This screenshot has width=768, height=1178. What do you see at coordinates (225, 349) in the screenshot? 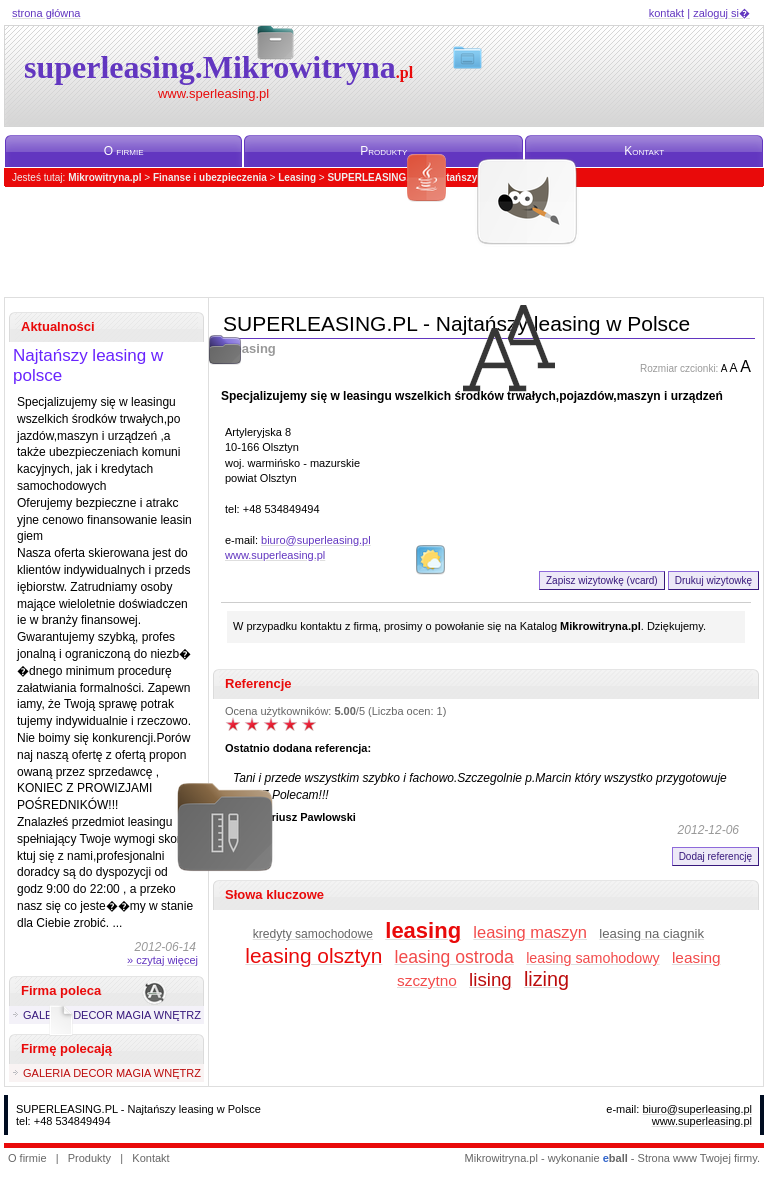
I see `drop files here to add to folder` at bounding box center [225, 349].